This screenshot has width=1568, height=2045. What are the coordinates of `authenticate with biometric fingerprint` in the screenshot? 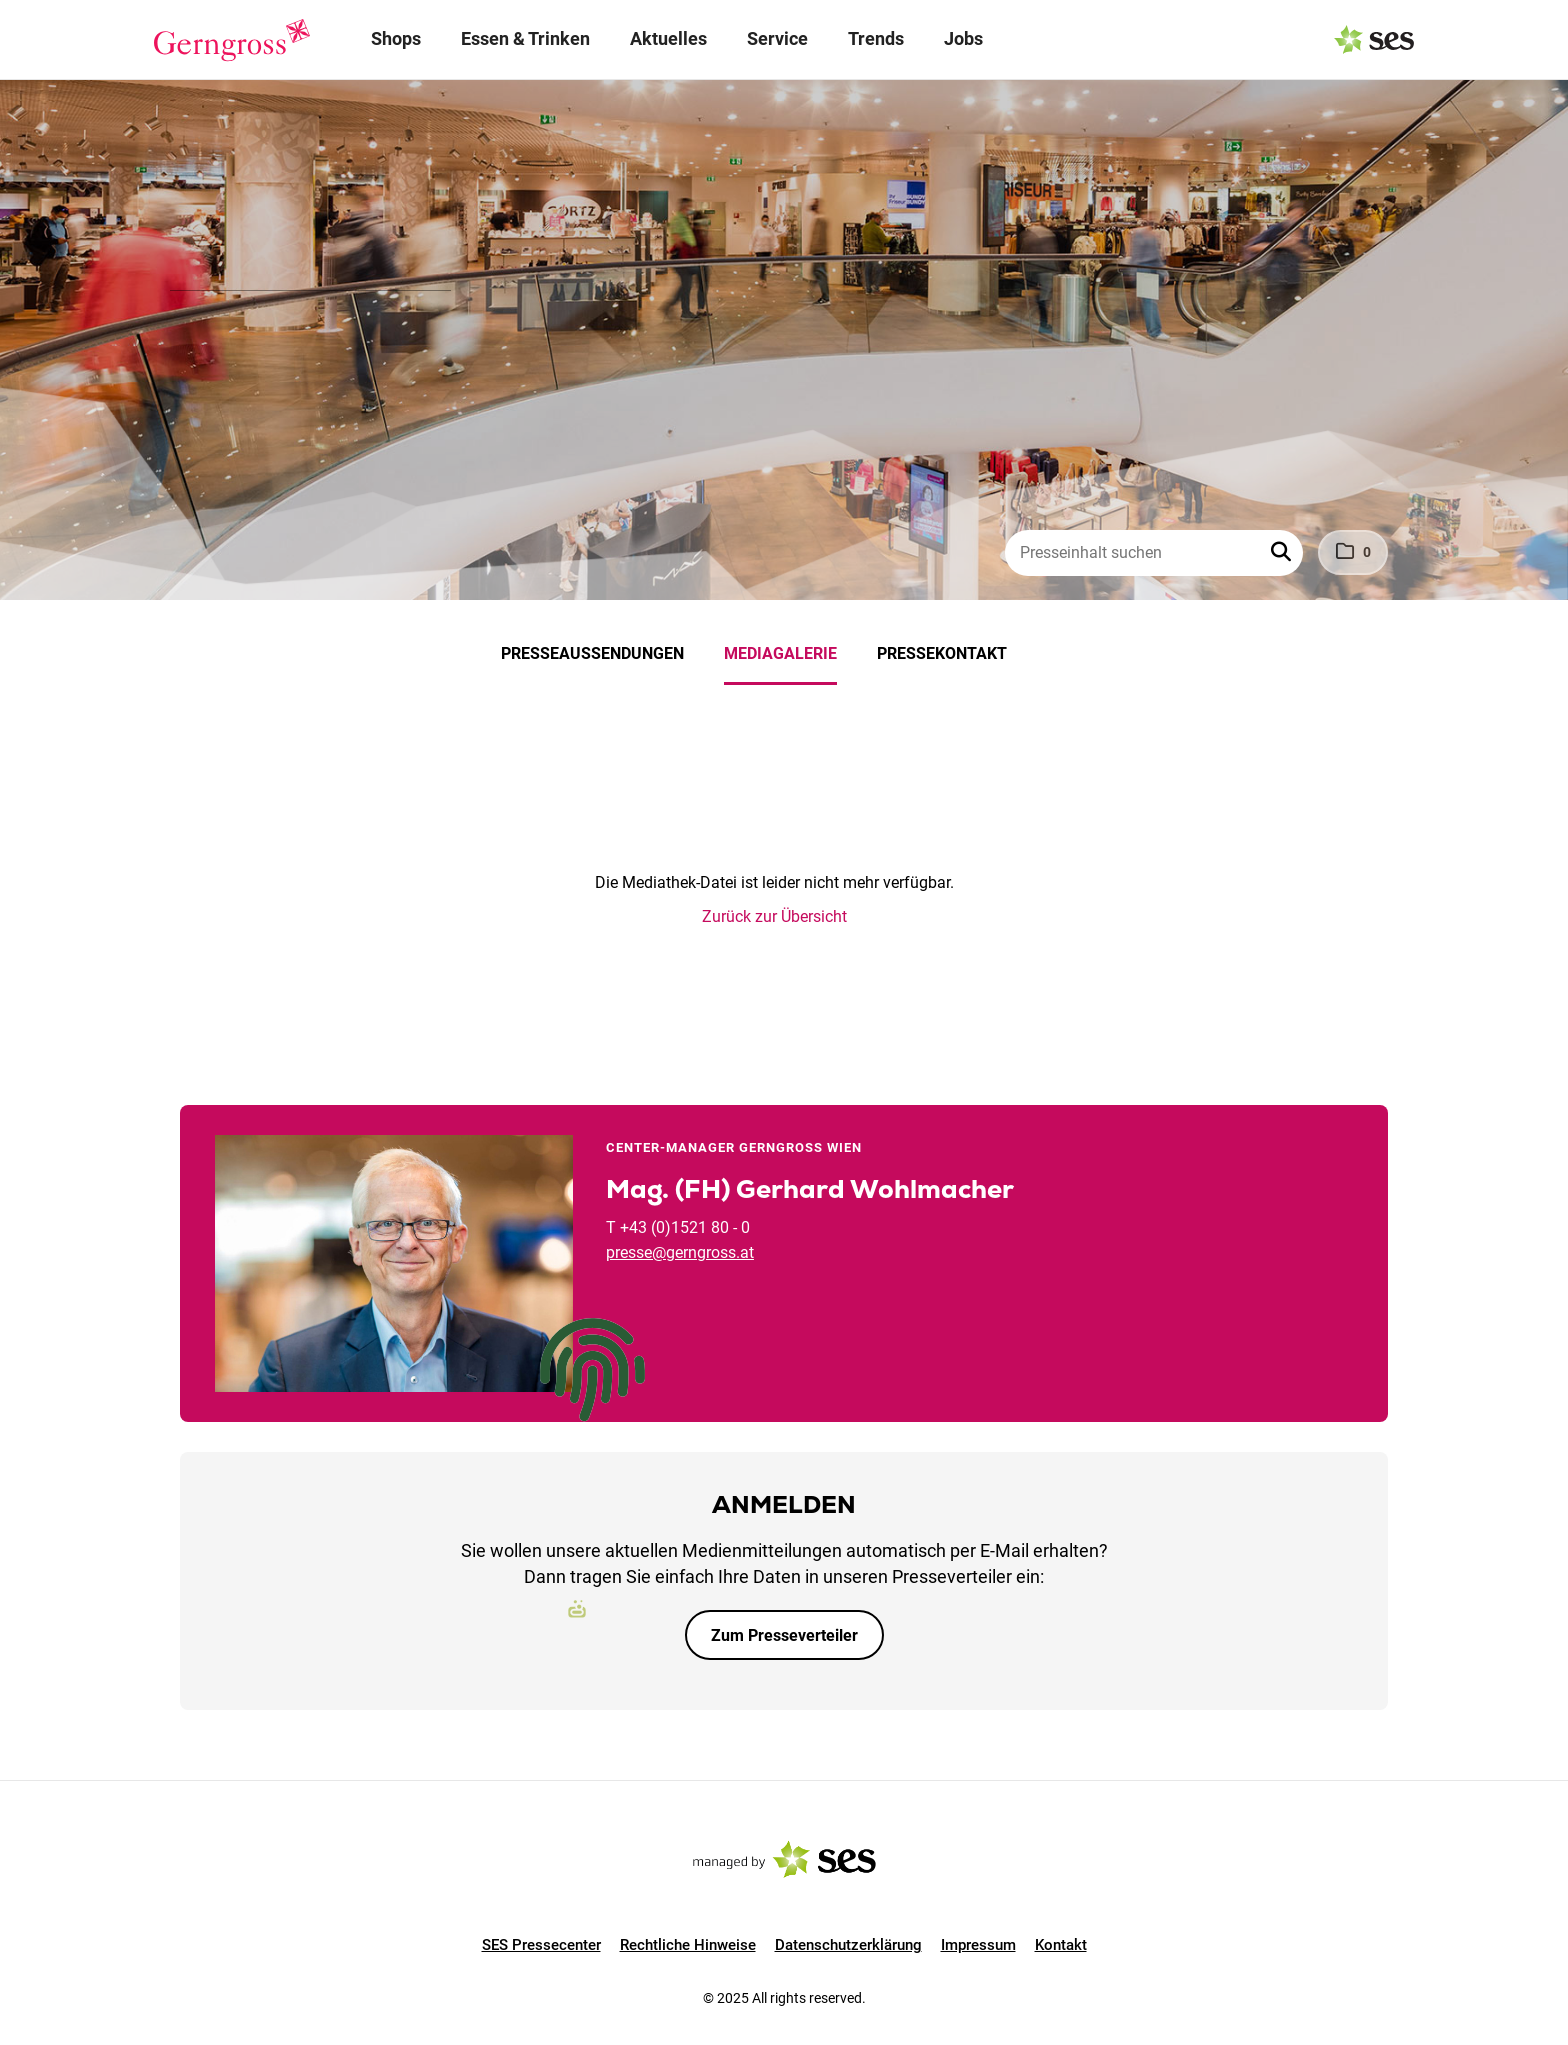 It's located at (592, 1370).